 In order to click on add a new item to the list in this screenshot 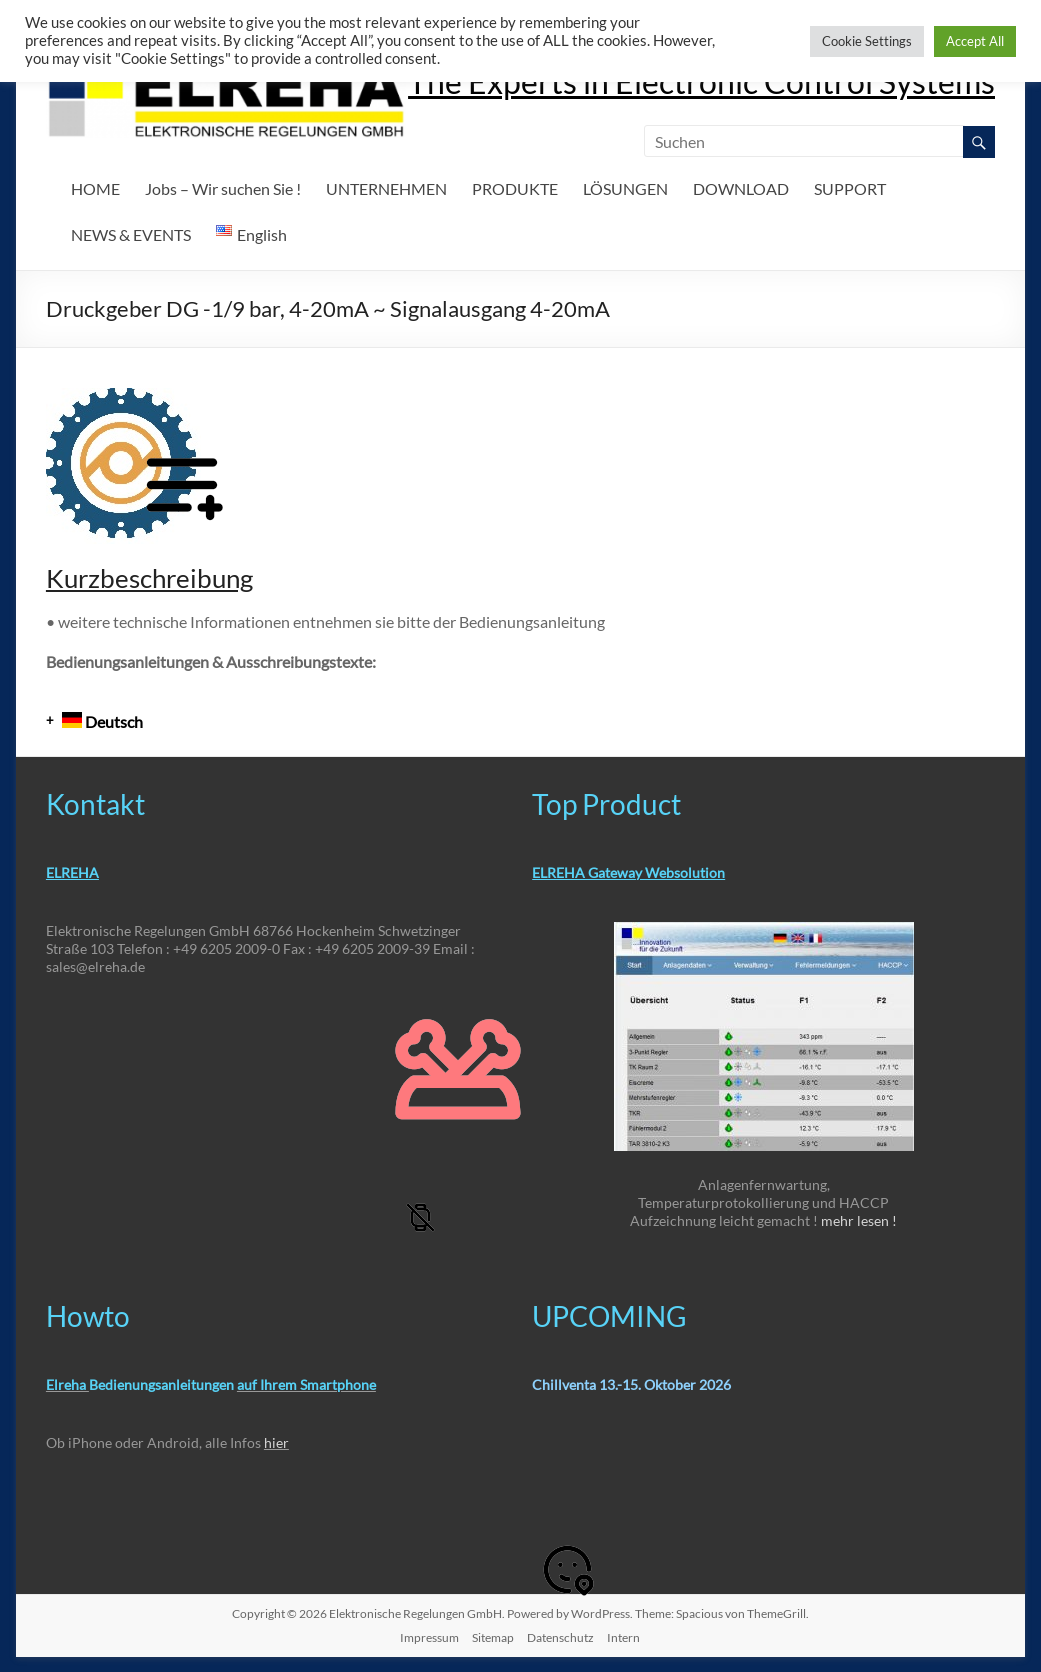, I will do `click(182, 485)`.